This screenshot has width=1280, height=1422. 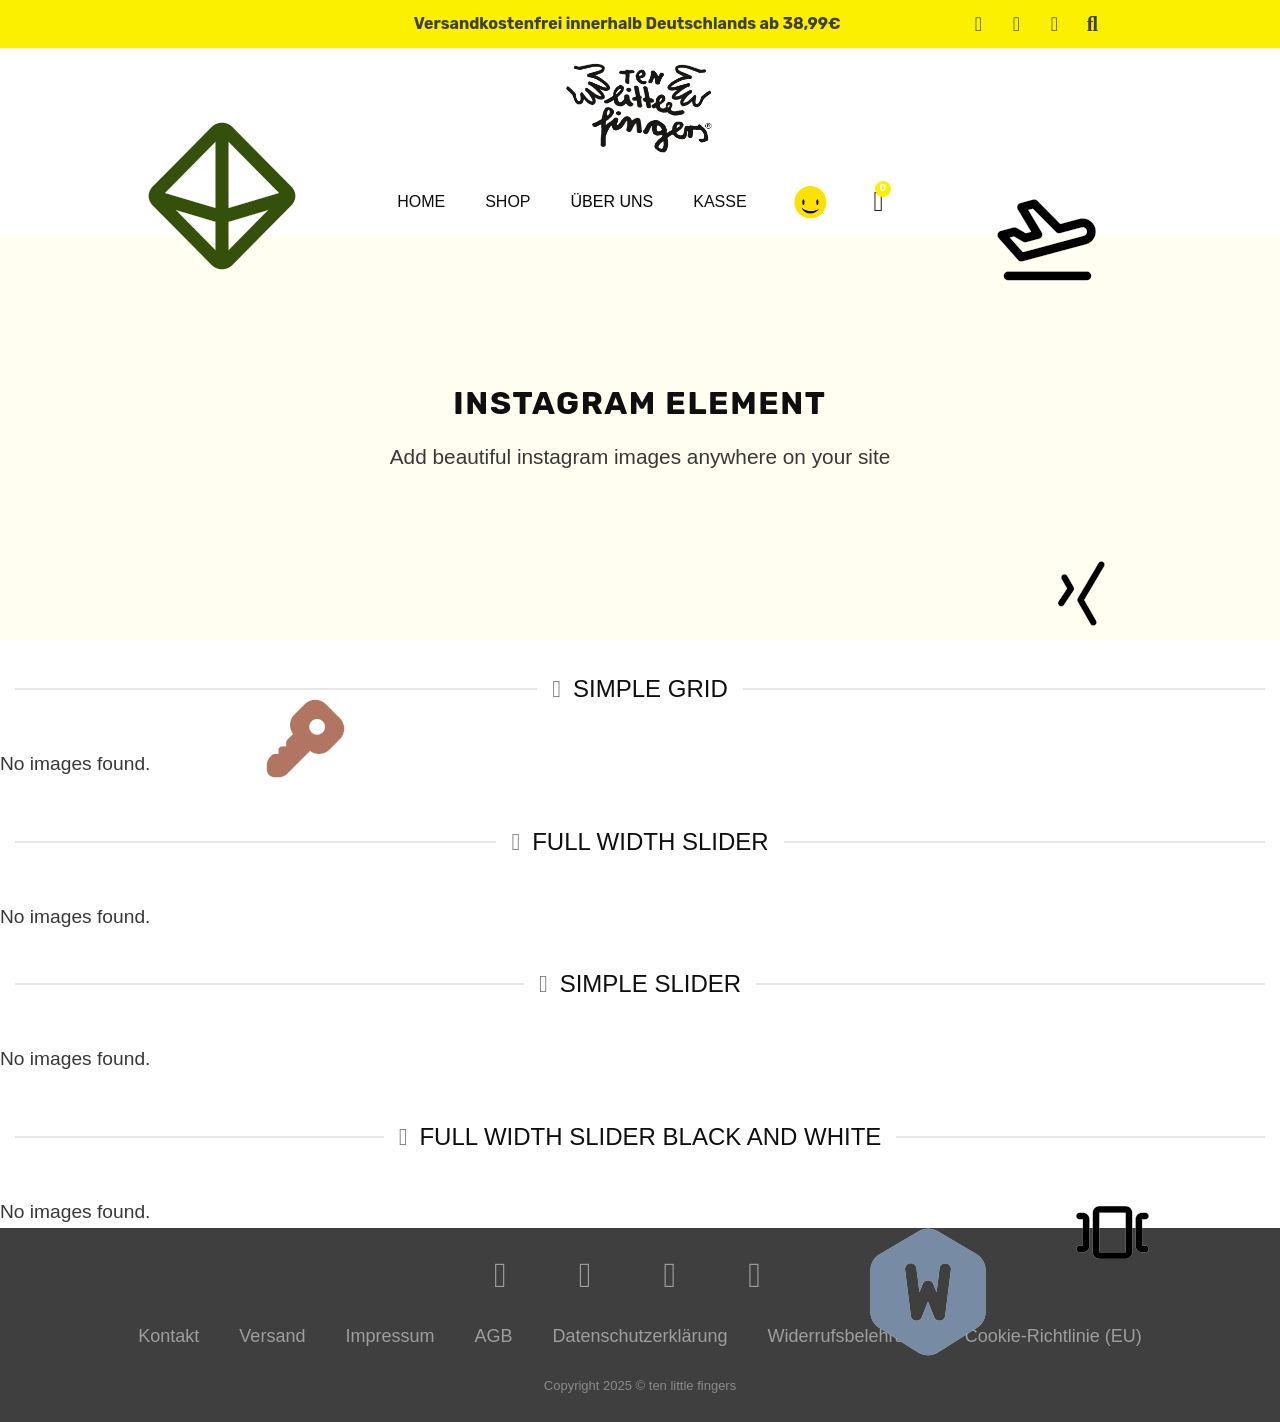 What do you see at coordinates (928, 1292) in the screenshot?
I see `access wallet or payment features` at bounding box center [928, 1292].